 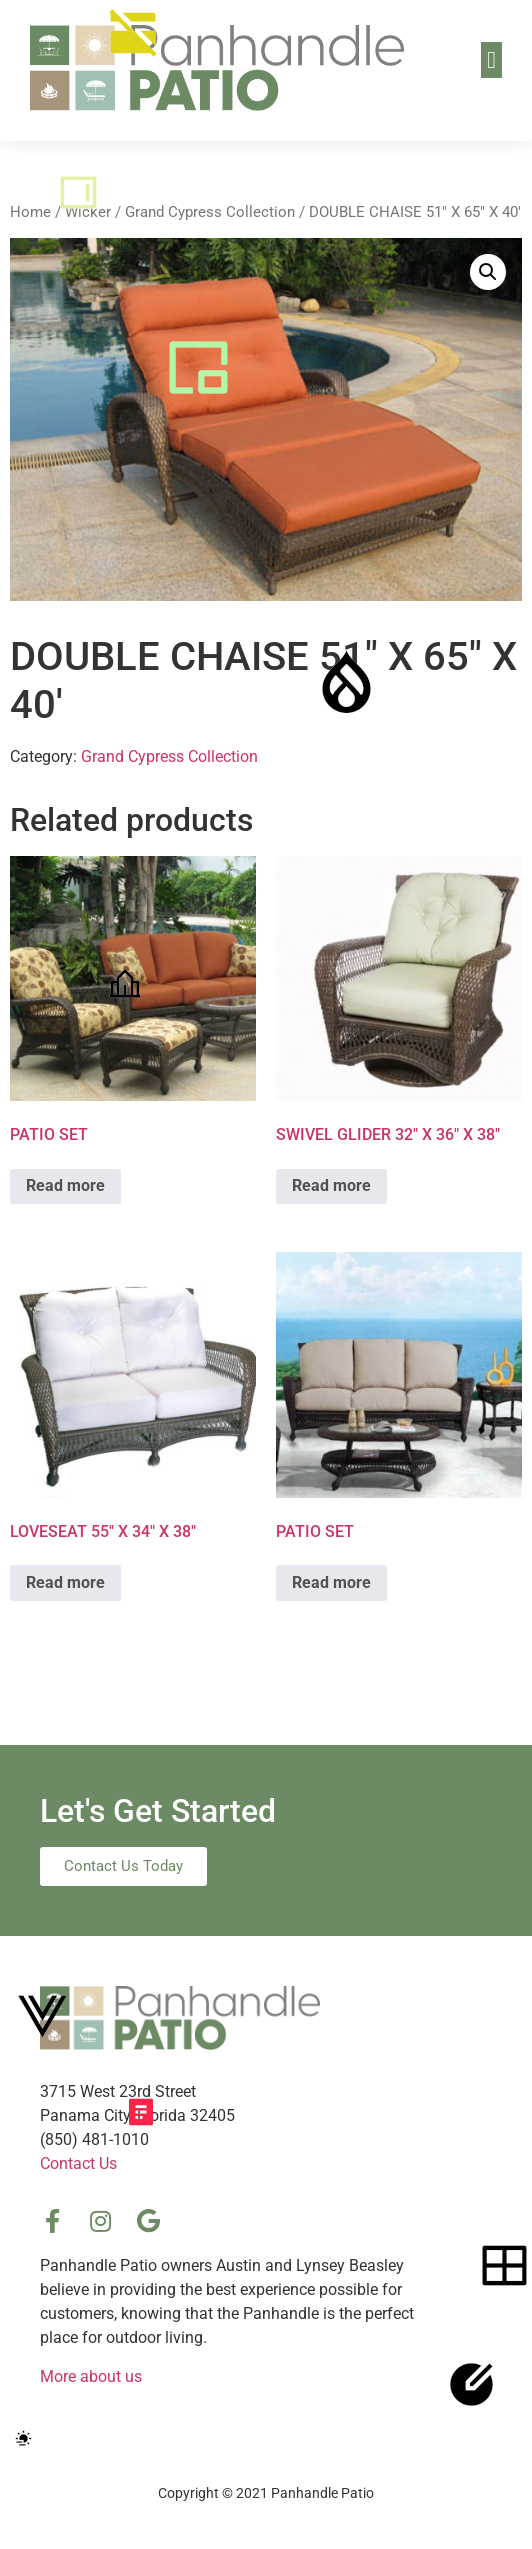 I want to click on view document list or file directory, so click(x=141, y=2112).